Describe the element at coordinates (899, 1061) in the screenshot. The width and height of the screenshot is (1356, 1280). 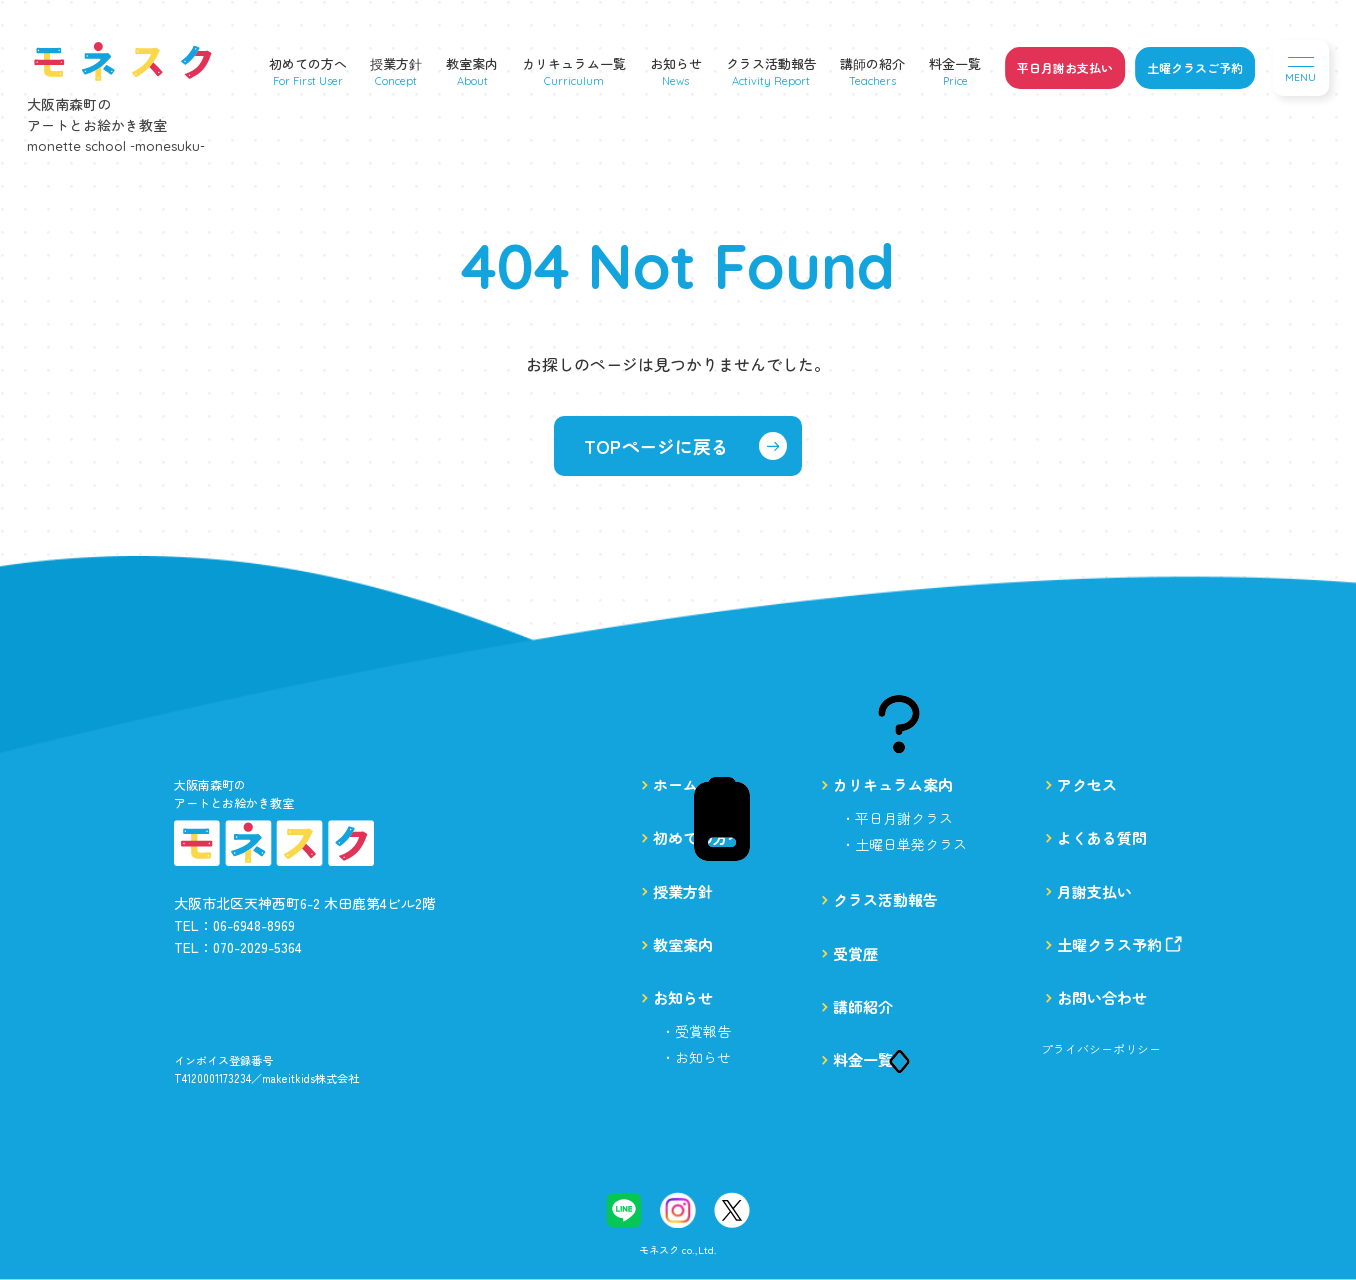
I see `add or edit a keyframe in animation timeline` at that location.